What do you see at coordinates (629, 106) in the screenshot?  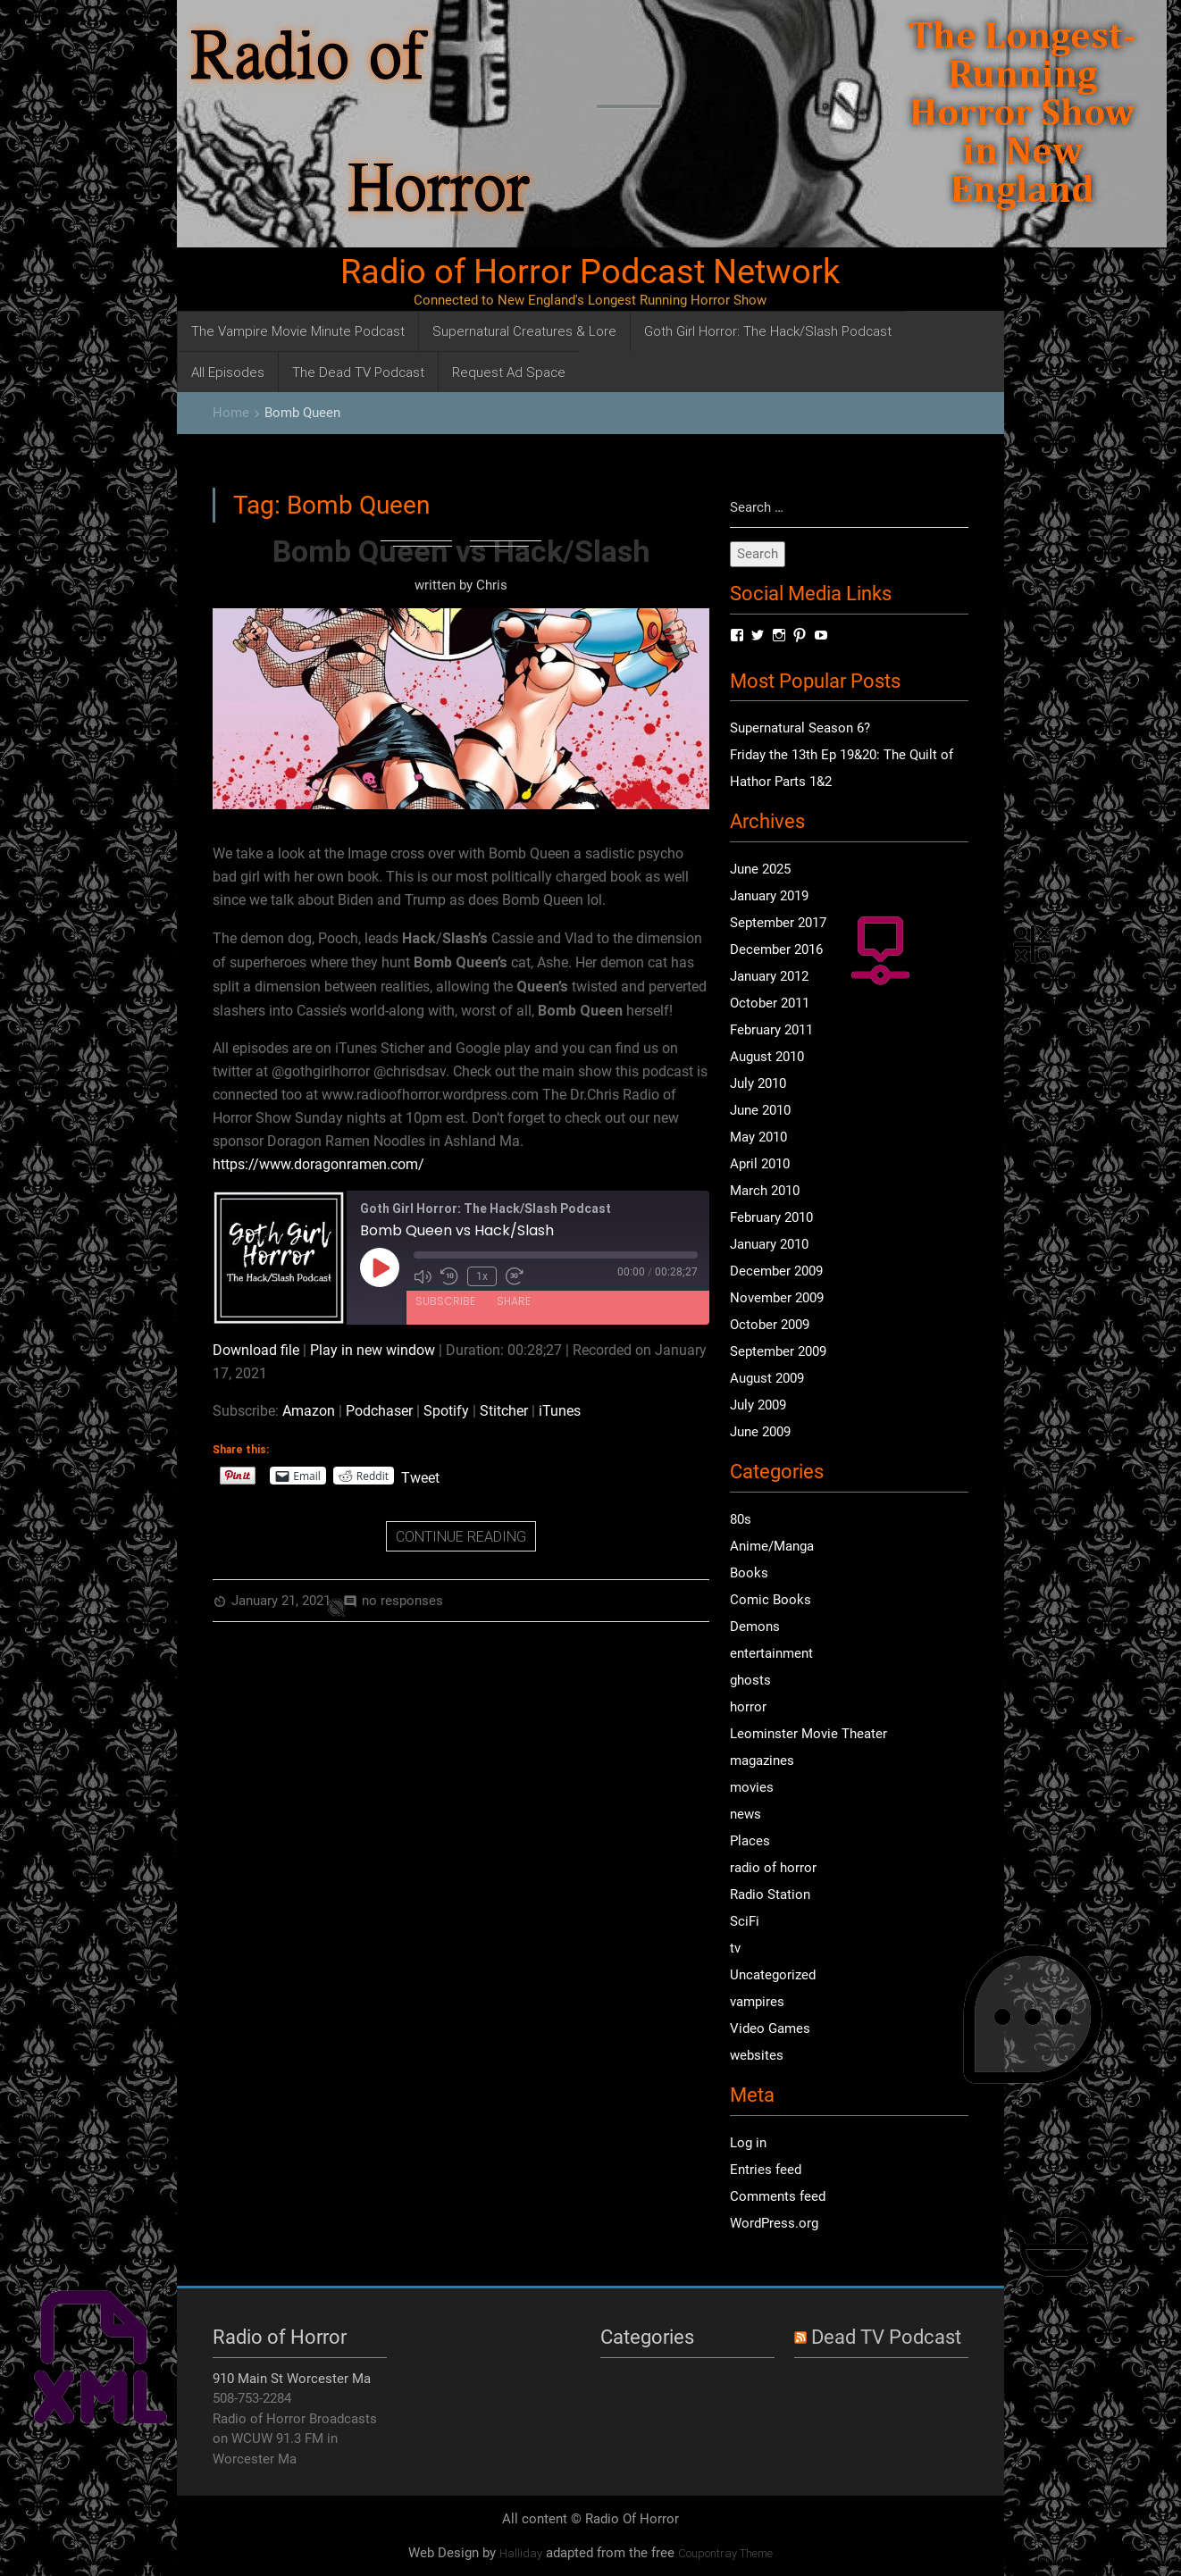 I see `decrease quantity or value` at bounding box center [629, 106].